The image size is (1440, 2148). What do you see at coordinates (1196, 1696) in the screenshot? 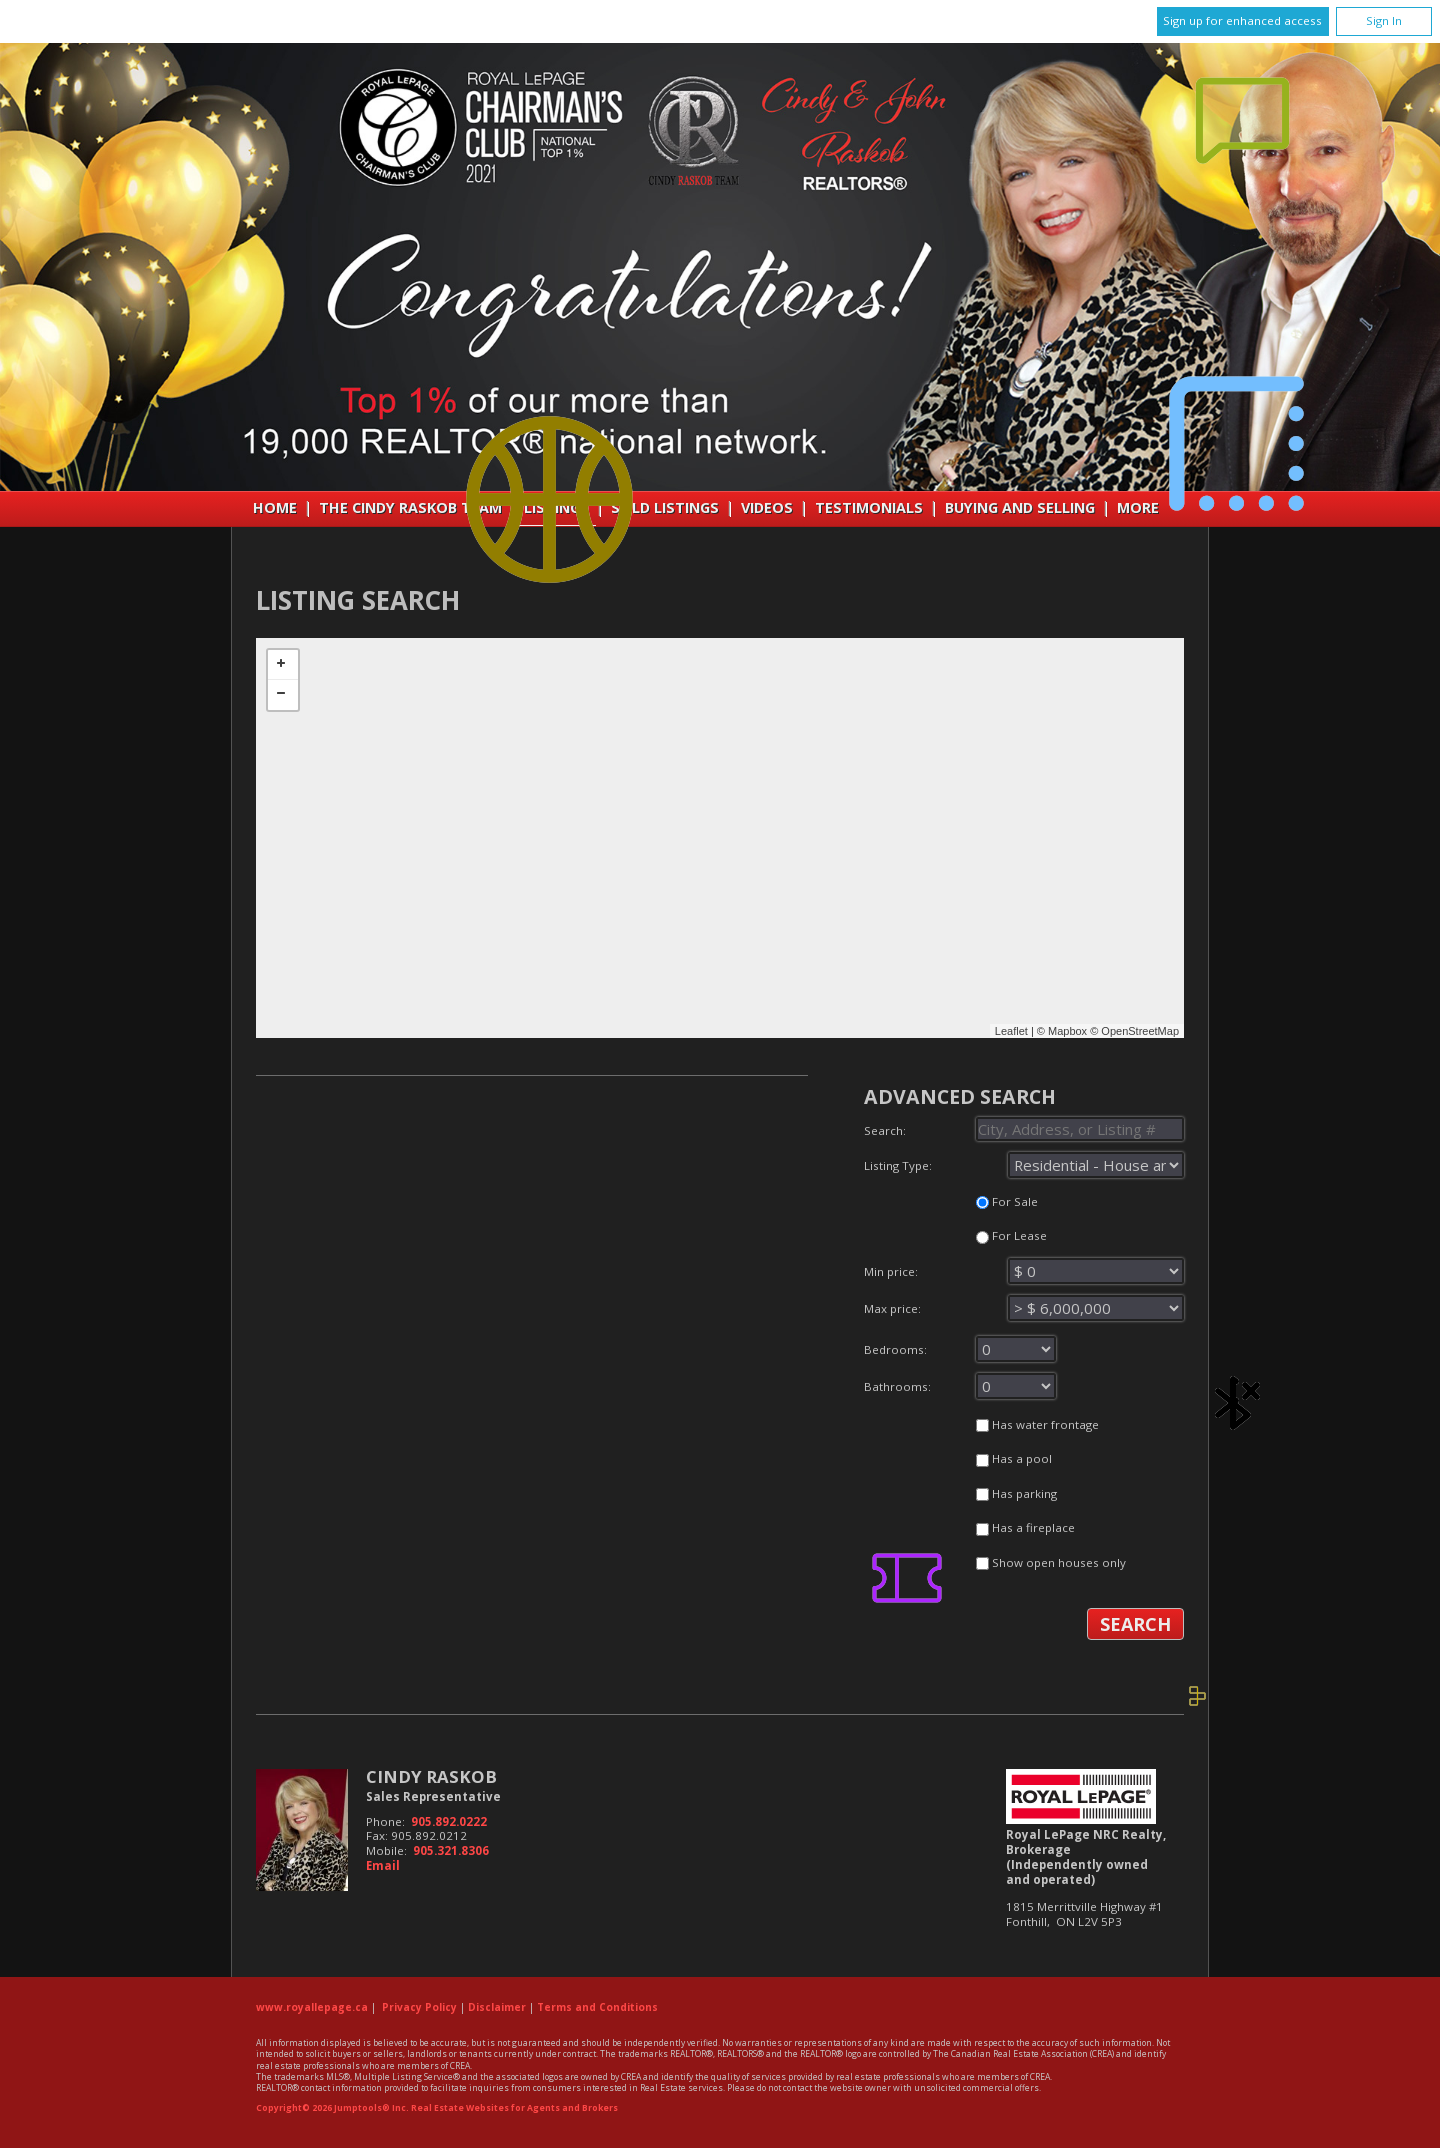
I see `open Replit coding environment` at bounding box center [1196, 1696].